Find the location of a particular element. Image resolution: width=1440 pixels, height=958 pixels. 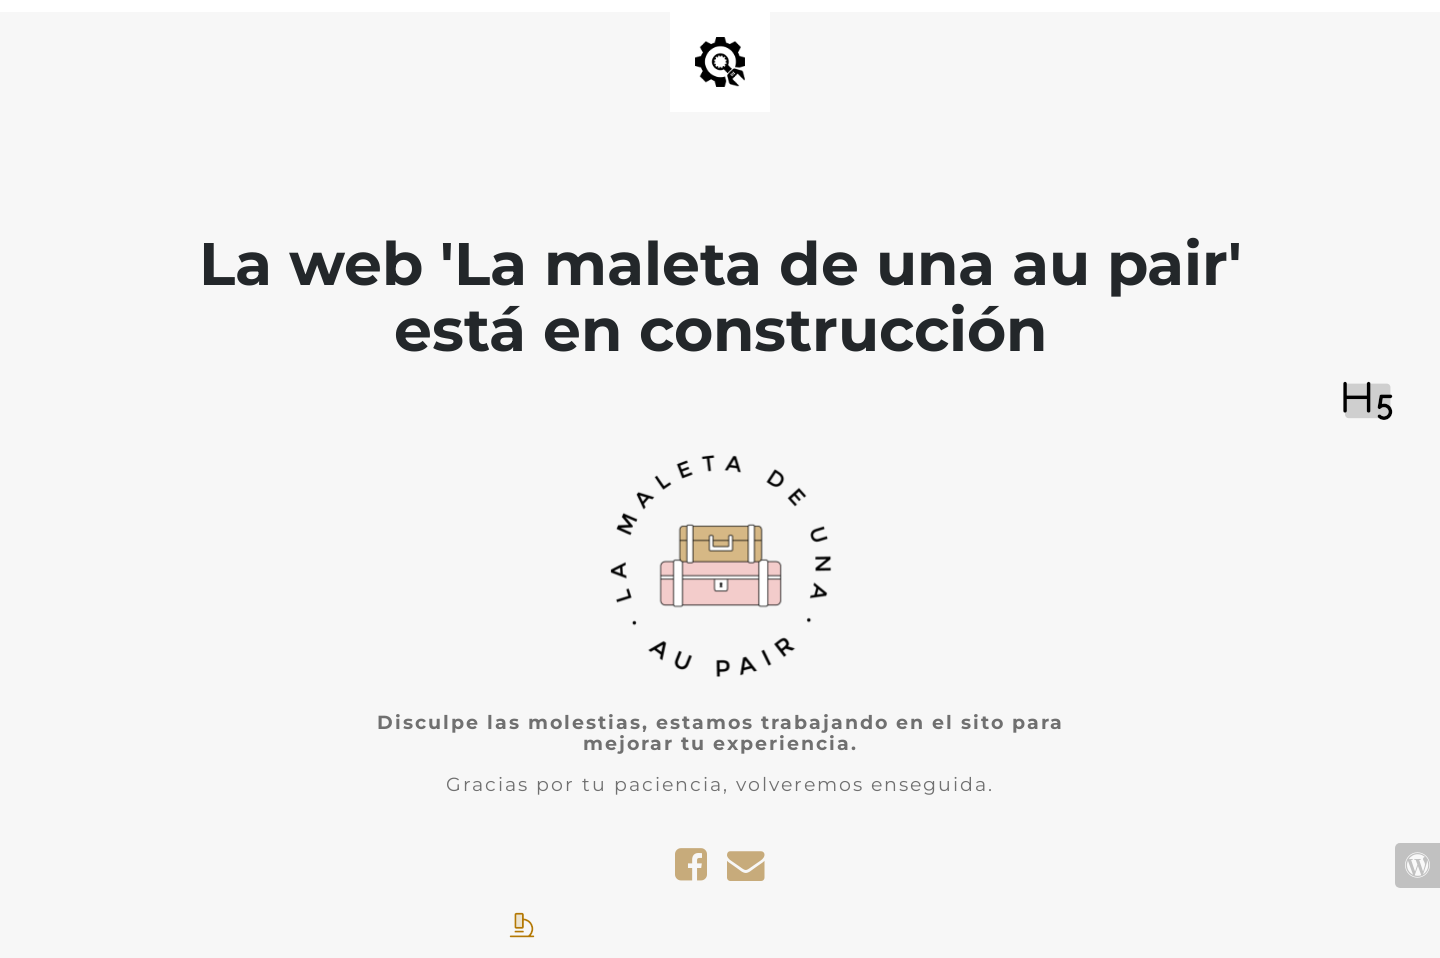

access research or scientific tools is located at coordinates (522, 926).